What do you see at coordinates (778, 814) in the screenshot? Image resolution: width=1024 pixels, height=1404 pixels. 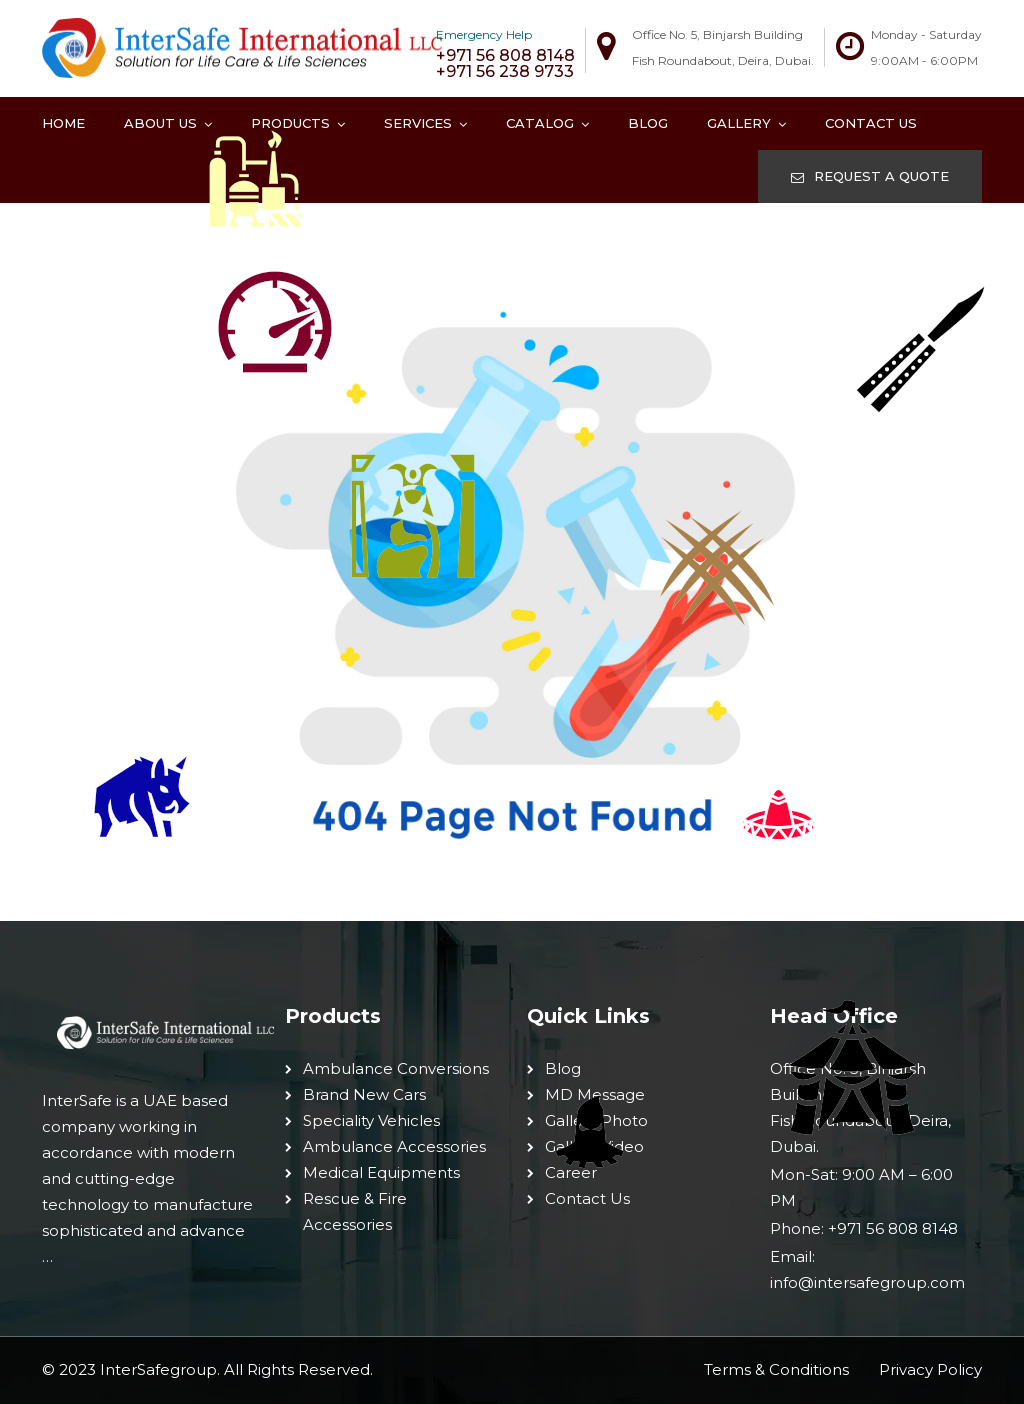 I see `select mexican or latin american themed content` at bounding box center [778, 814].